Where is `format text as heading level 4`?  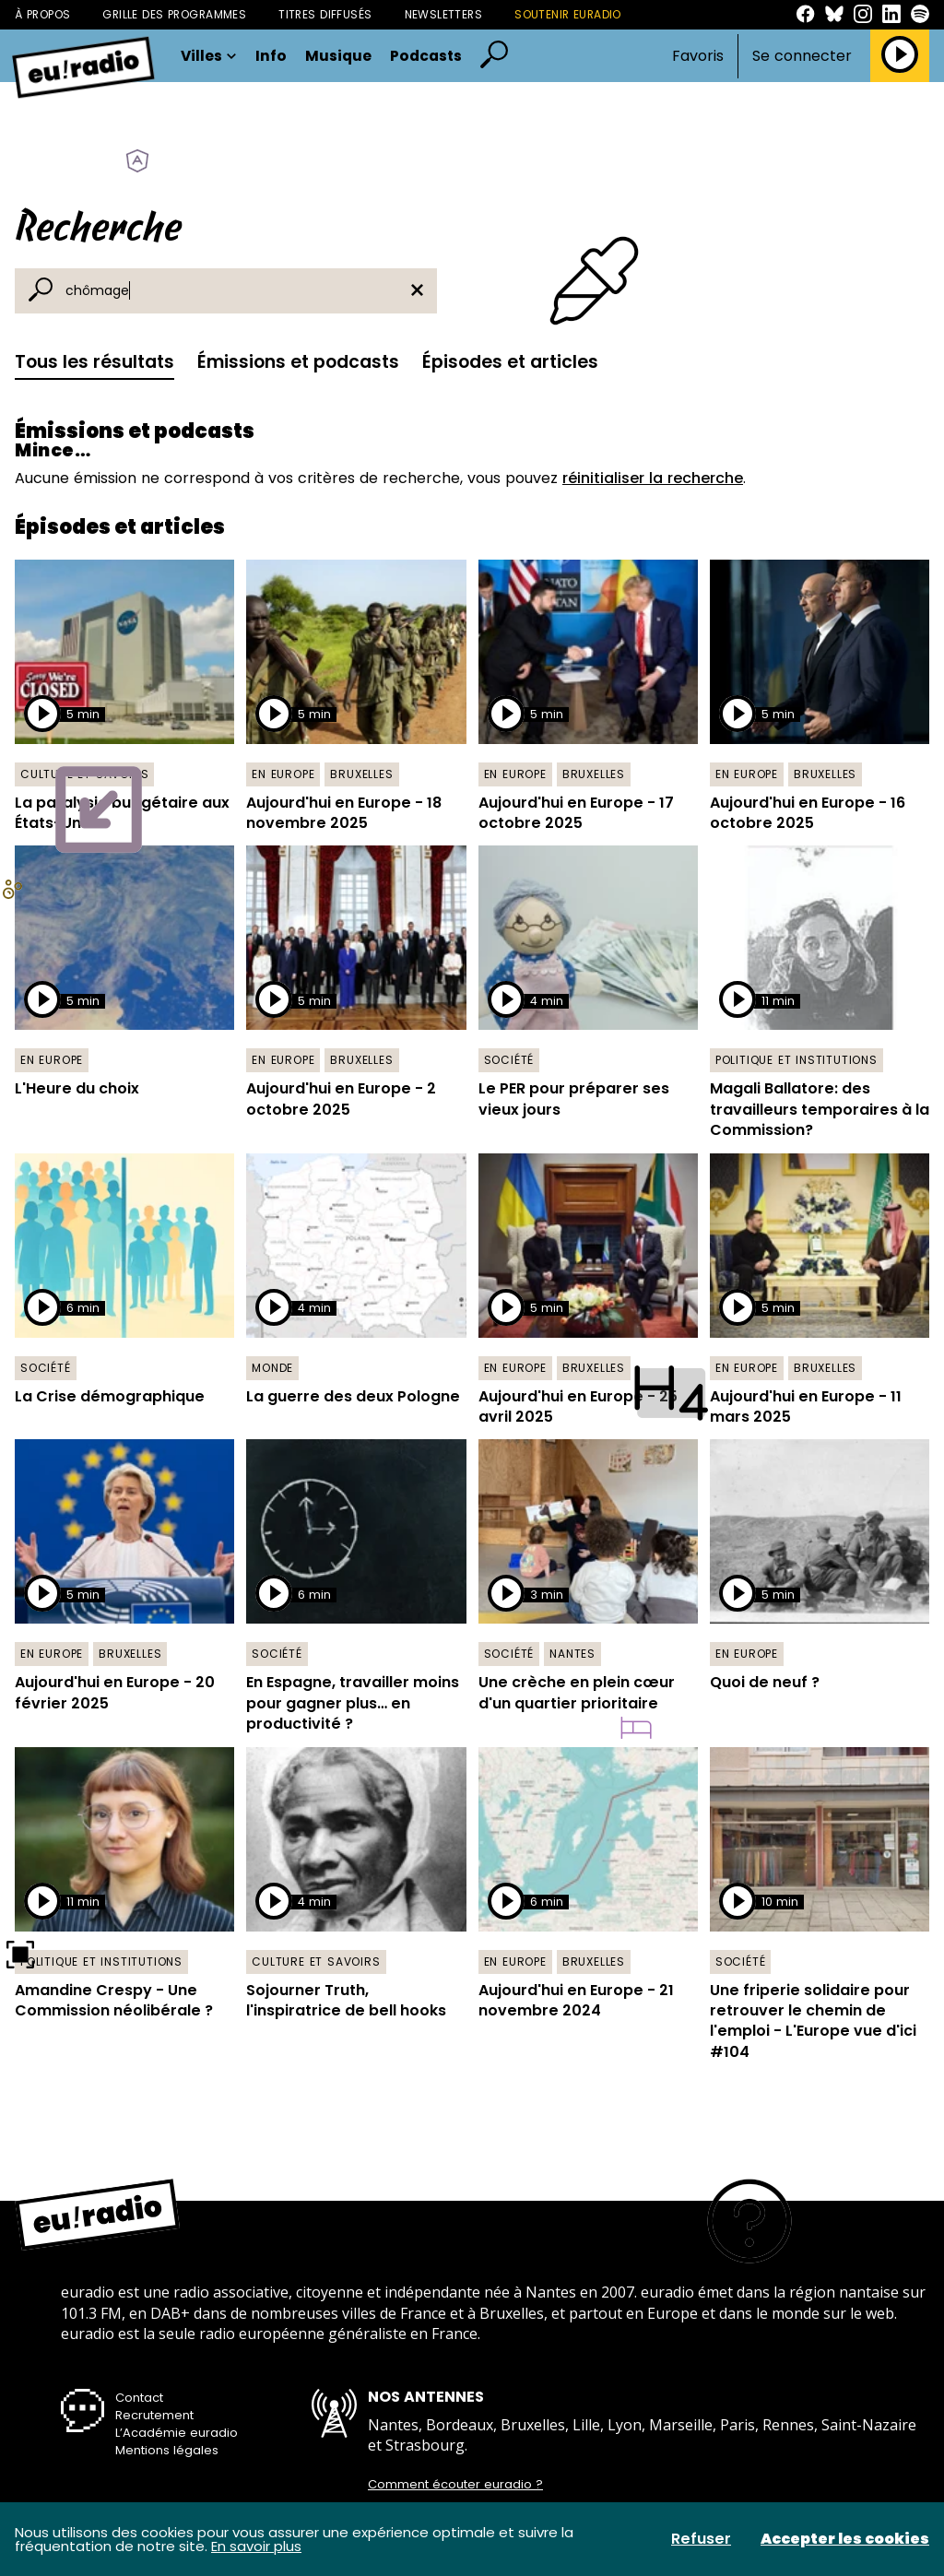
format text as heading level 4 is located at coordinates (666, 1391).